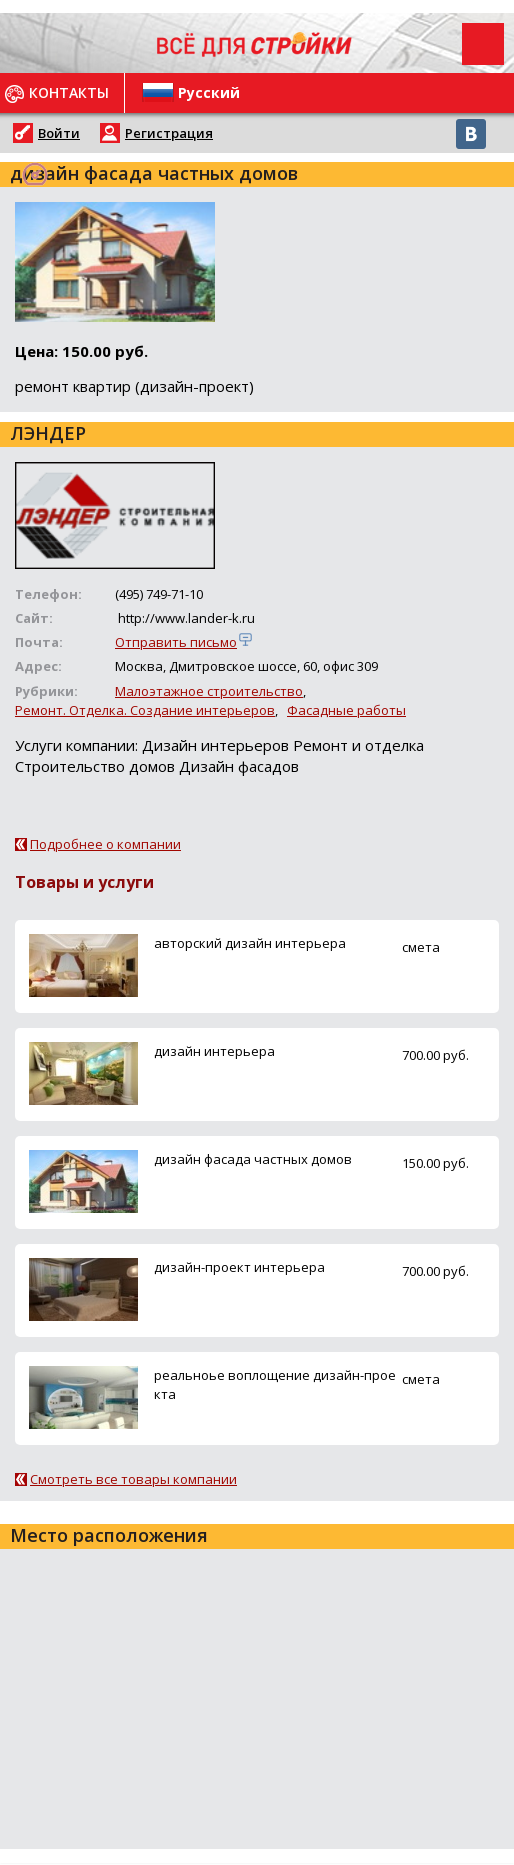  Describe the element at coordinates (245, 639) in the screenshot. I see `indicates a reserved spot or area` at that location.